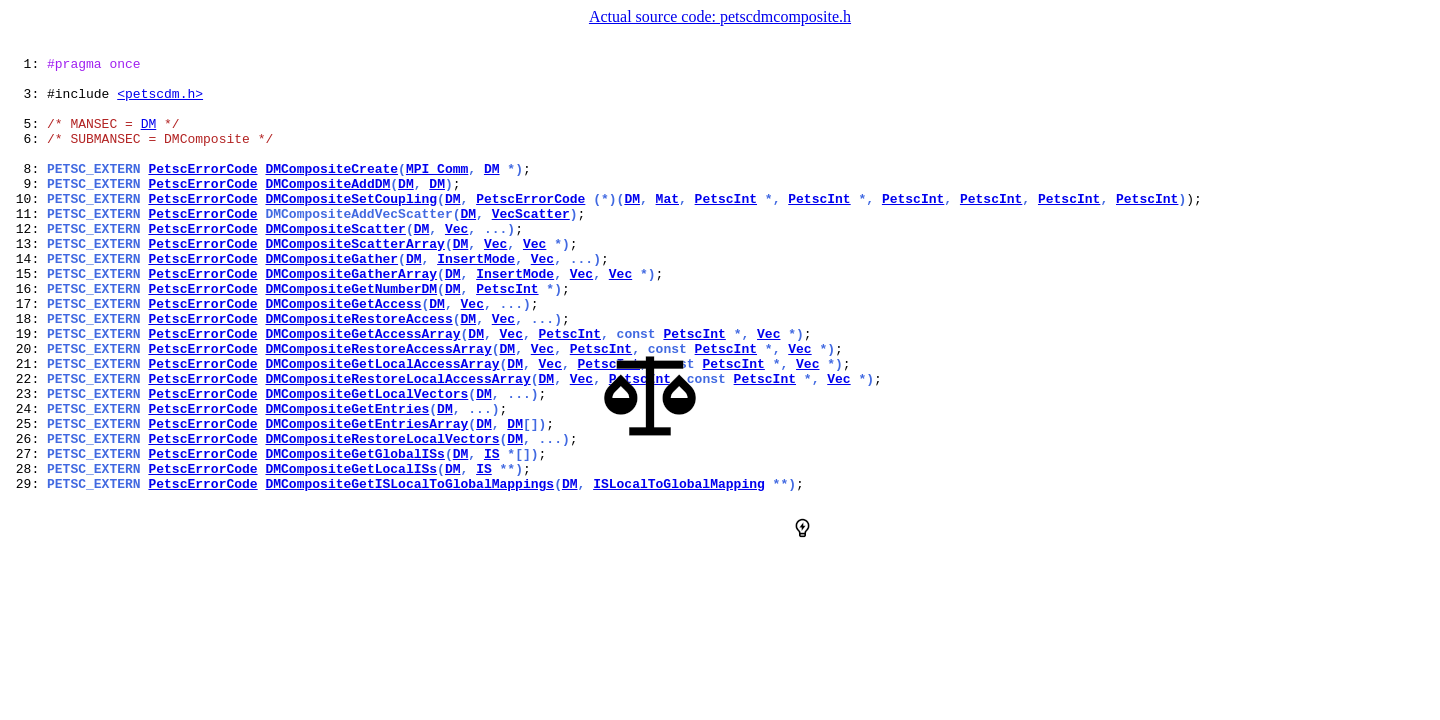  What do you see at coordinates (802, 527) in the screenshot?
I see `indicates a new idea or inspiration` at bounding box center [802, 527].